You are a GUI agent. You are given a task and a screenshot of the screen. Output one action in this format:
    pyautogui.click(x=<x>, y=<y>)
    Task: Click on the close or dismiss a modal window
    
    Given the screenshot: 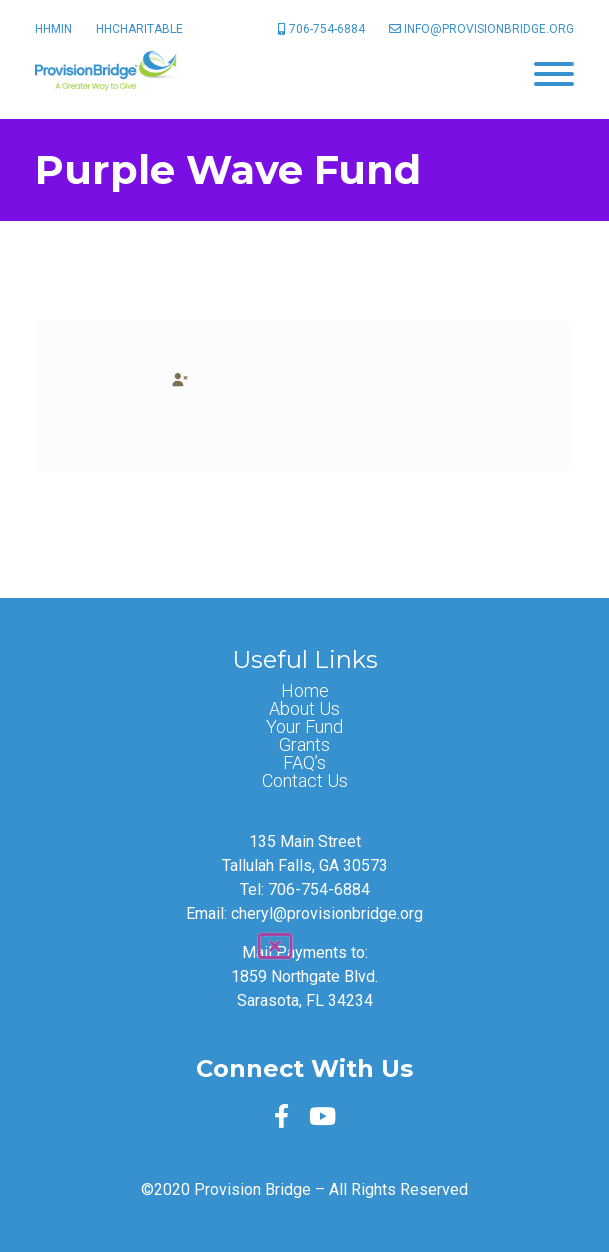 What is the action you would take?
    pyautogui.click(x=275, y=946)
    